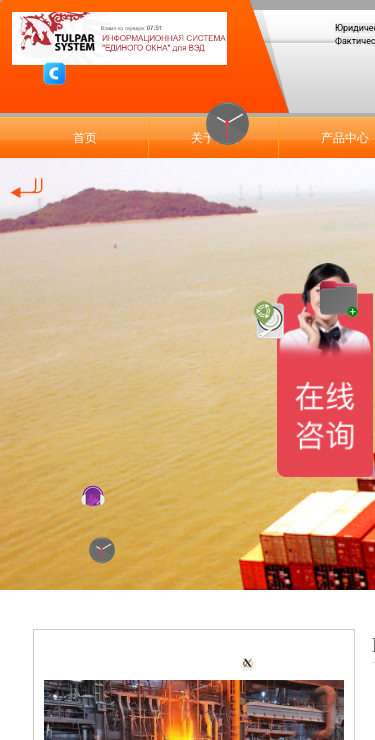 This screenshot has height=740, width=375. What do you see at coordinates (102, 550) in the screenshot?
I see `open the clock application` at bounding box center [102, 550].